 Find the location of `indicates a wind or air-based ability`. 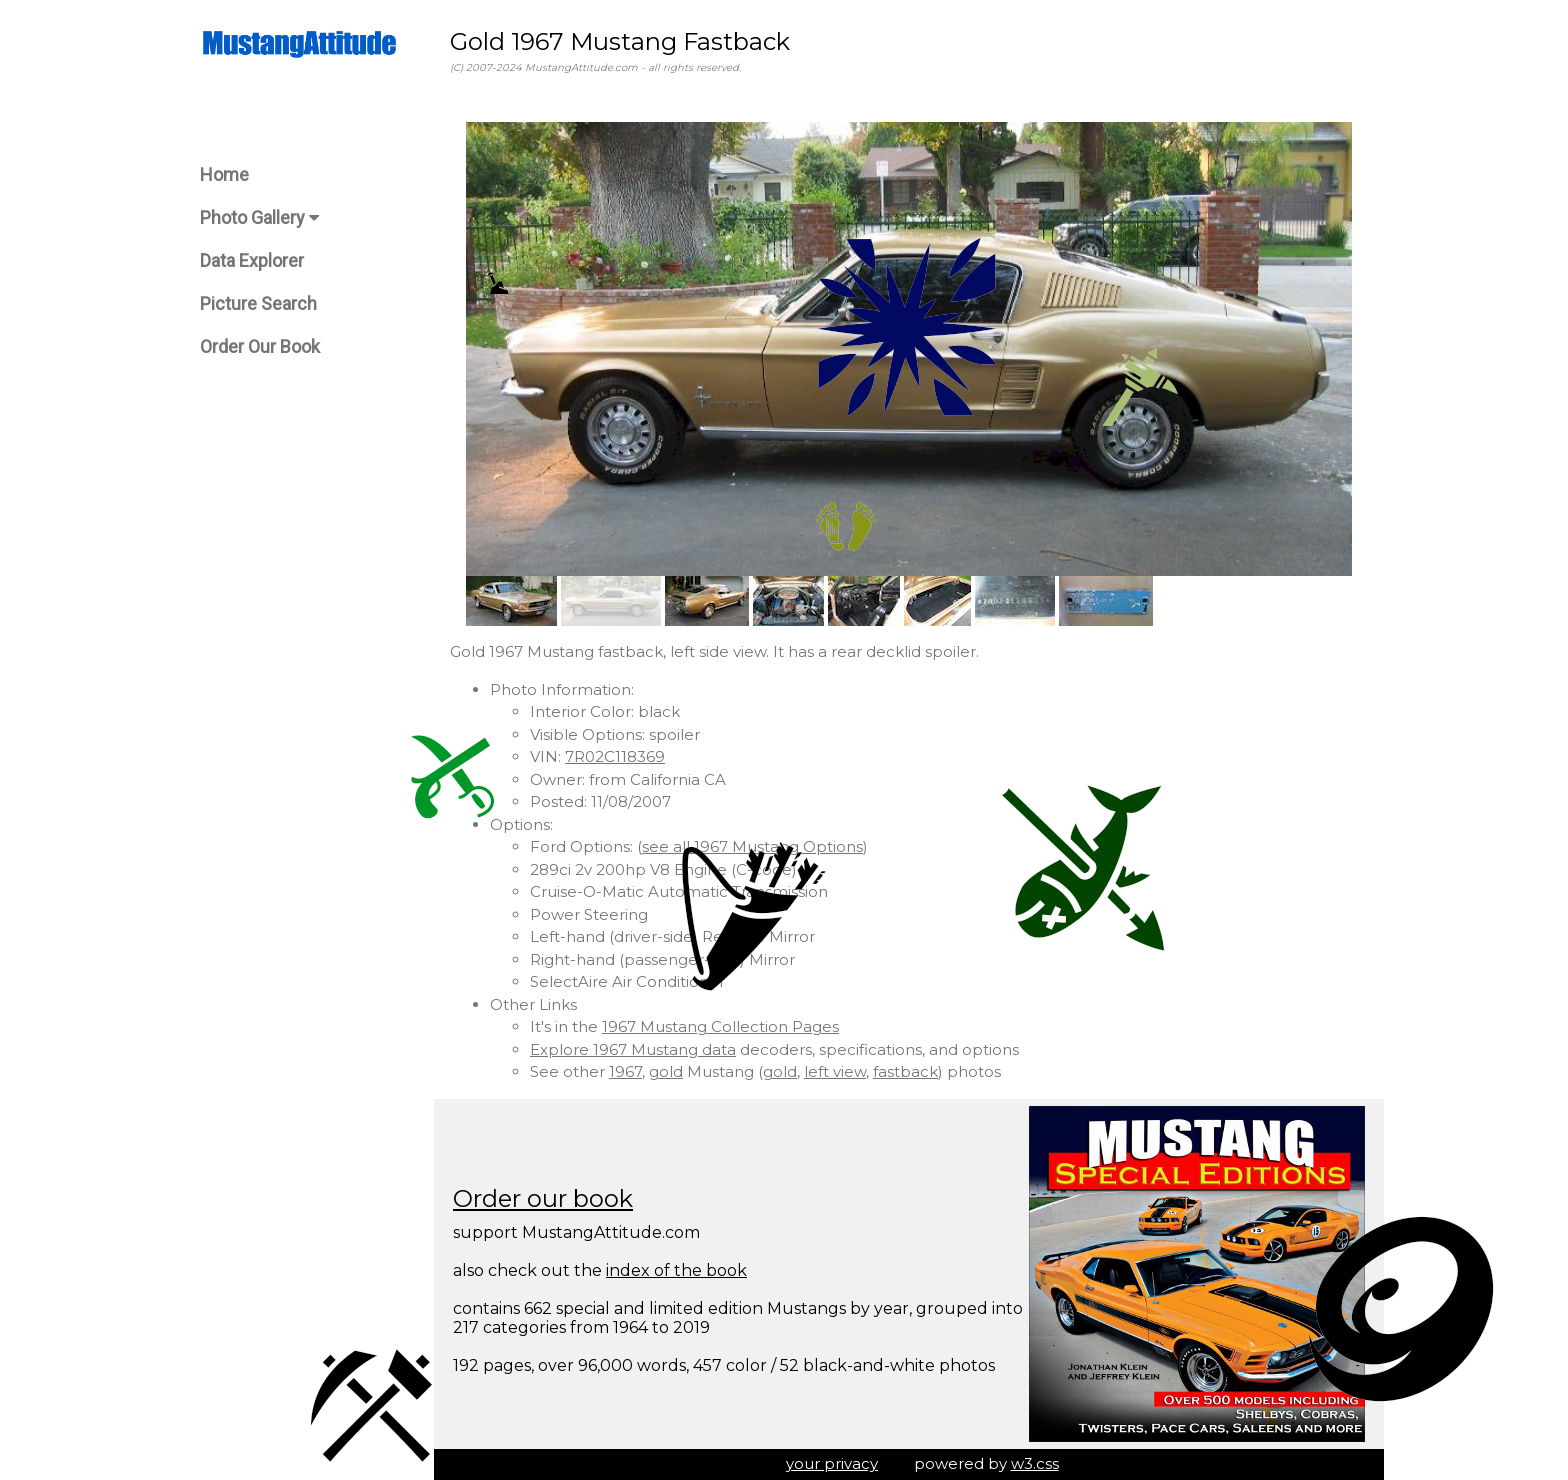

indicates a wind or air-based ability is located at coordinates (1401, 1309).